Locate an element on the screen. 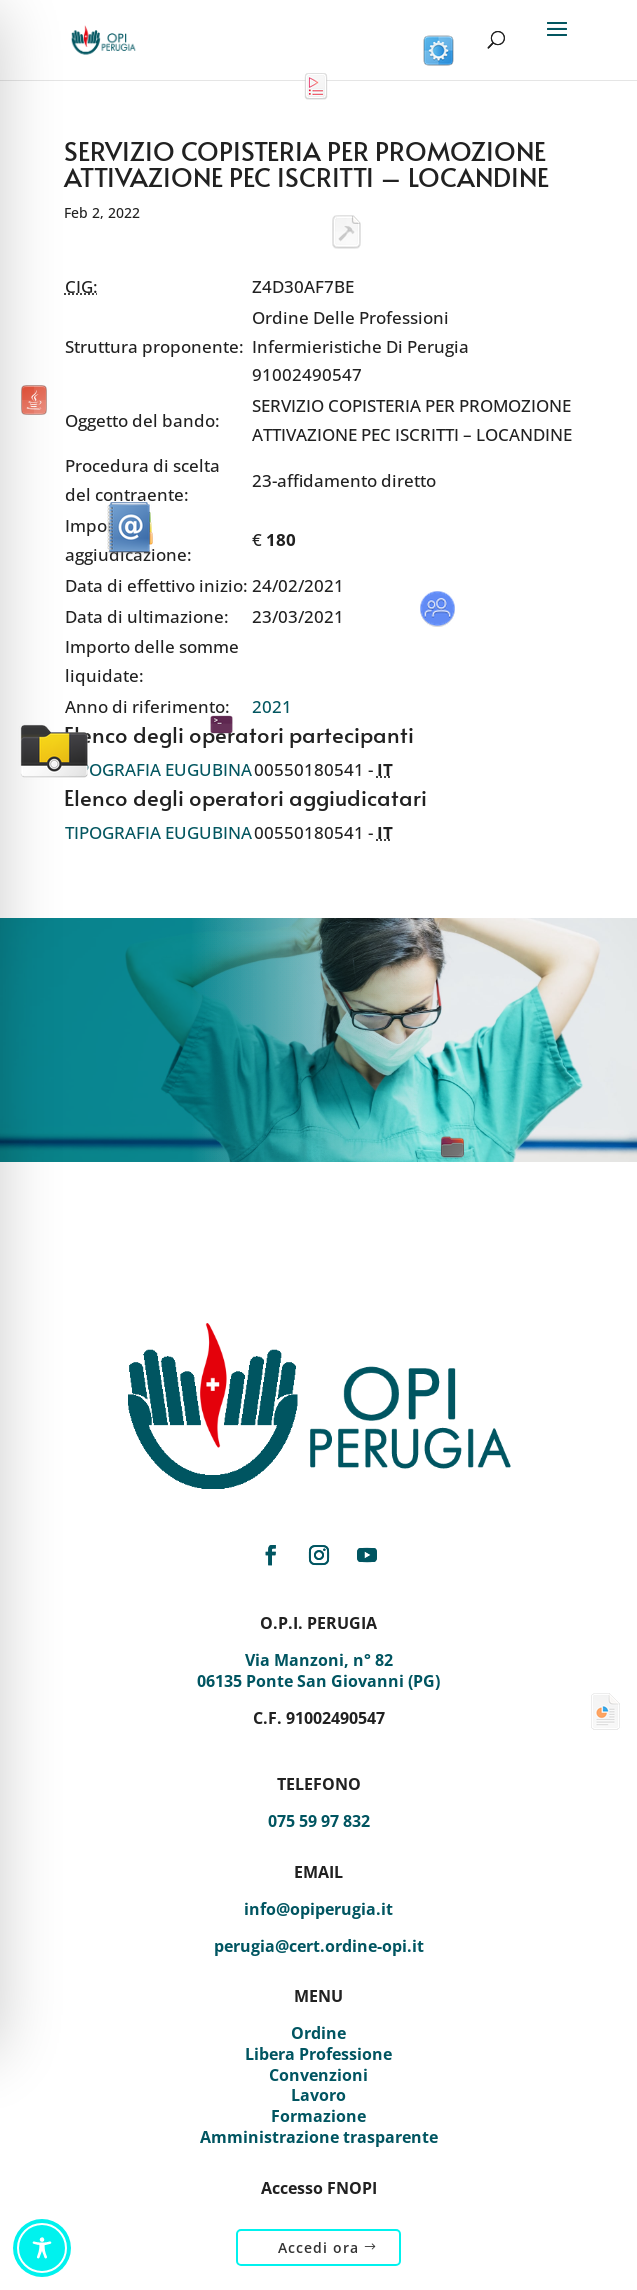  open the terminal application is located at coordinates (221, 724).